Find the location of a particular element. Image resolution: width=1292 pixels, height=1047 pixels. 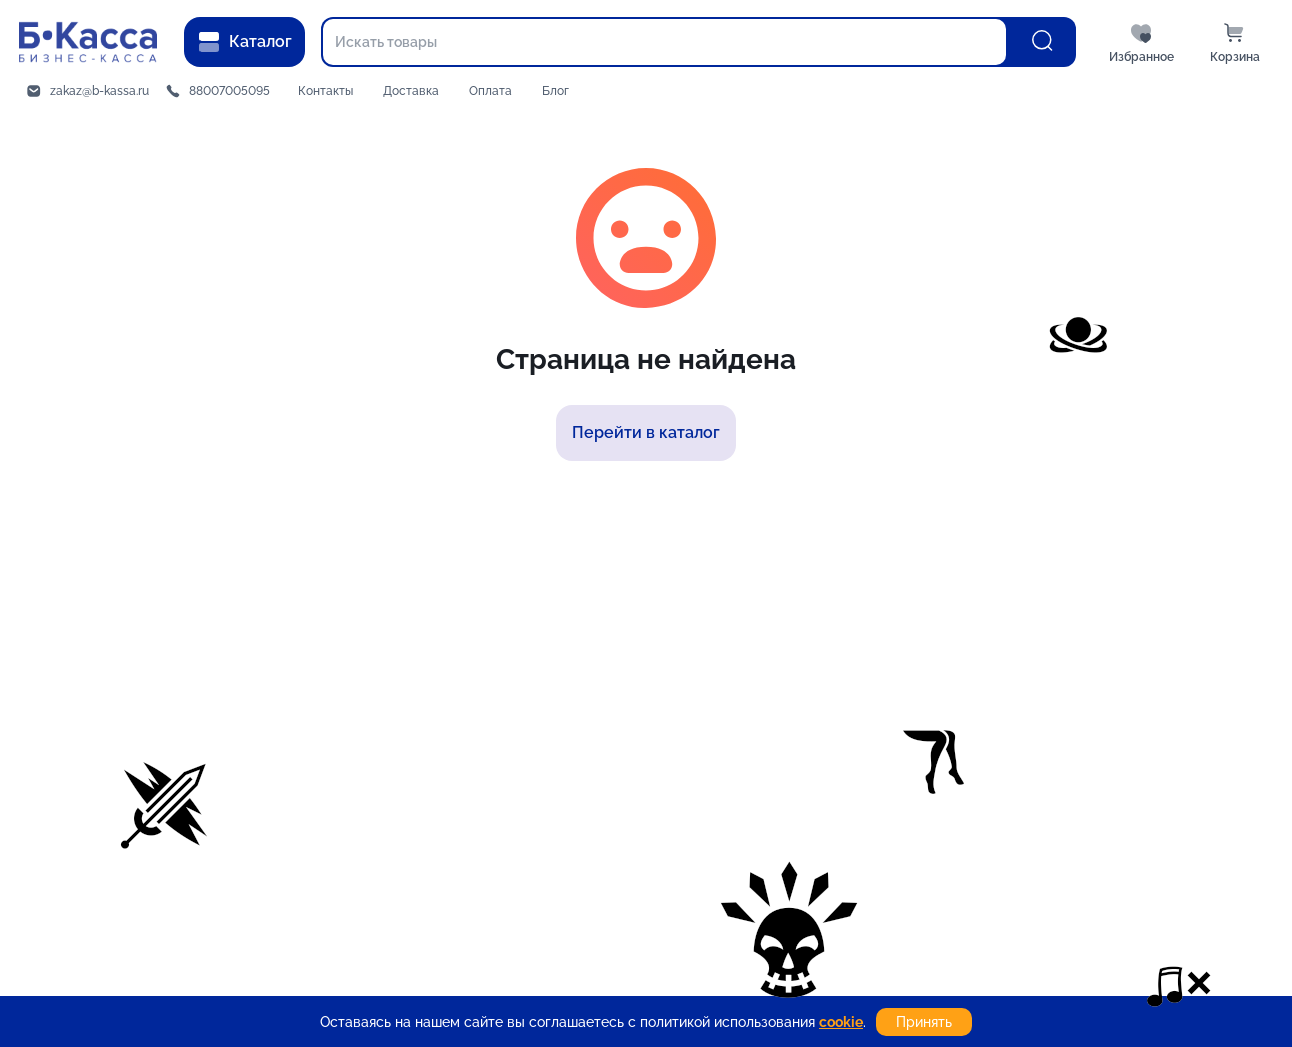

indicates damage taken or combat injury is located at coordinates (163, 807).